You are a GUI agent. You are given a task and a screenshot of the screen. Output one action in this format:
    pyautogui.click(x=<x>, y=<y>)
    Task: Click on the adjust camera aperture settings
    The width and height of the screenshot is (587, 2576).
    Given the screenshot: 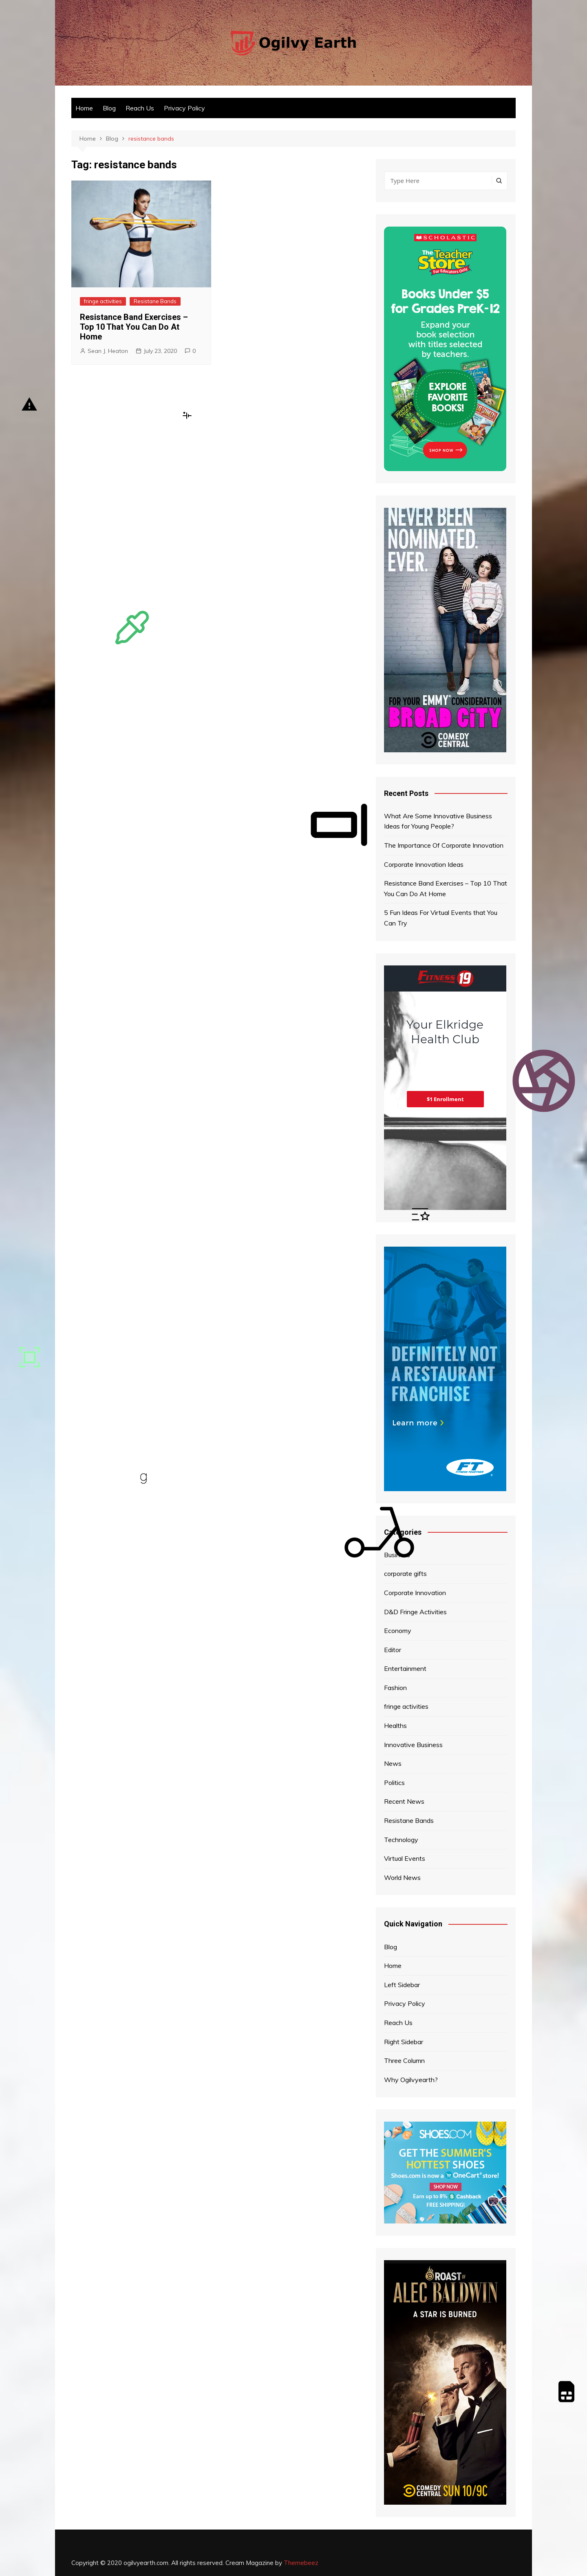 What is the action you would take?
    pyautogui.click(x=544, y=1081)
    